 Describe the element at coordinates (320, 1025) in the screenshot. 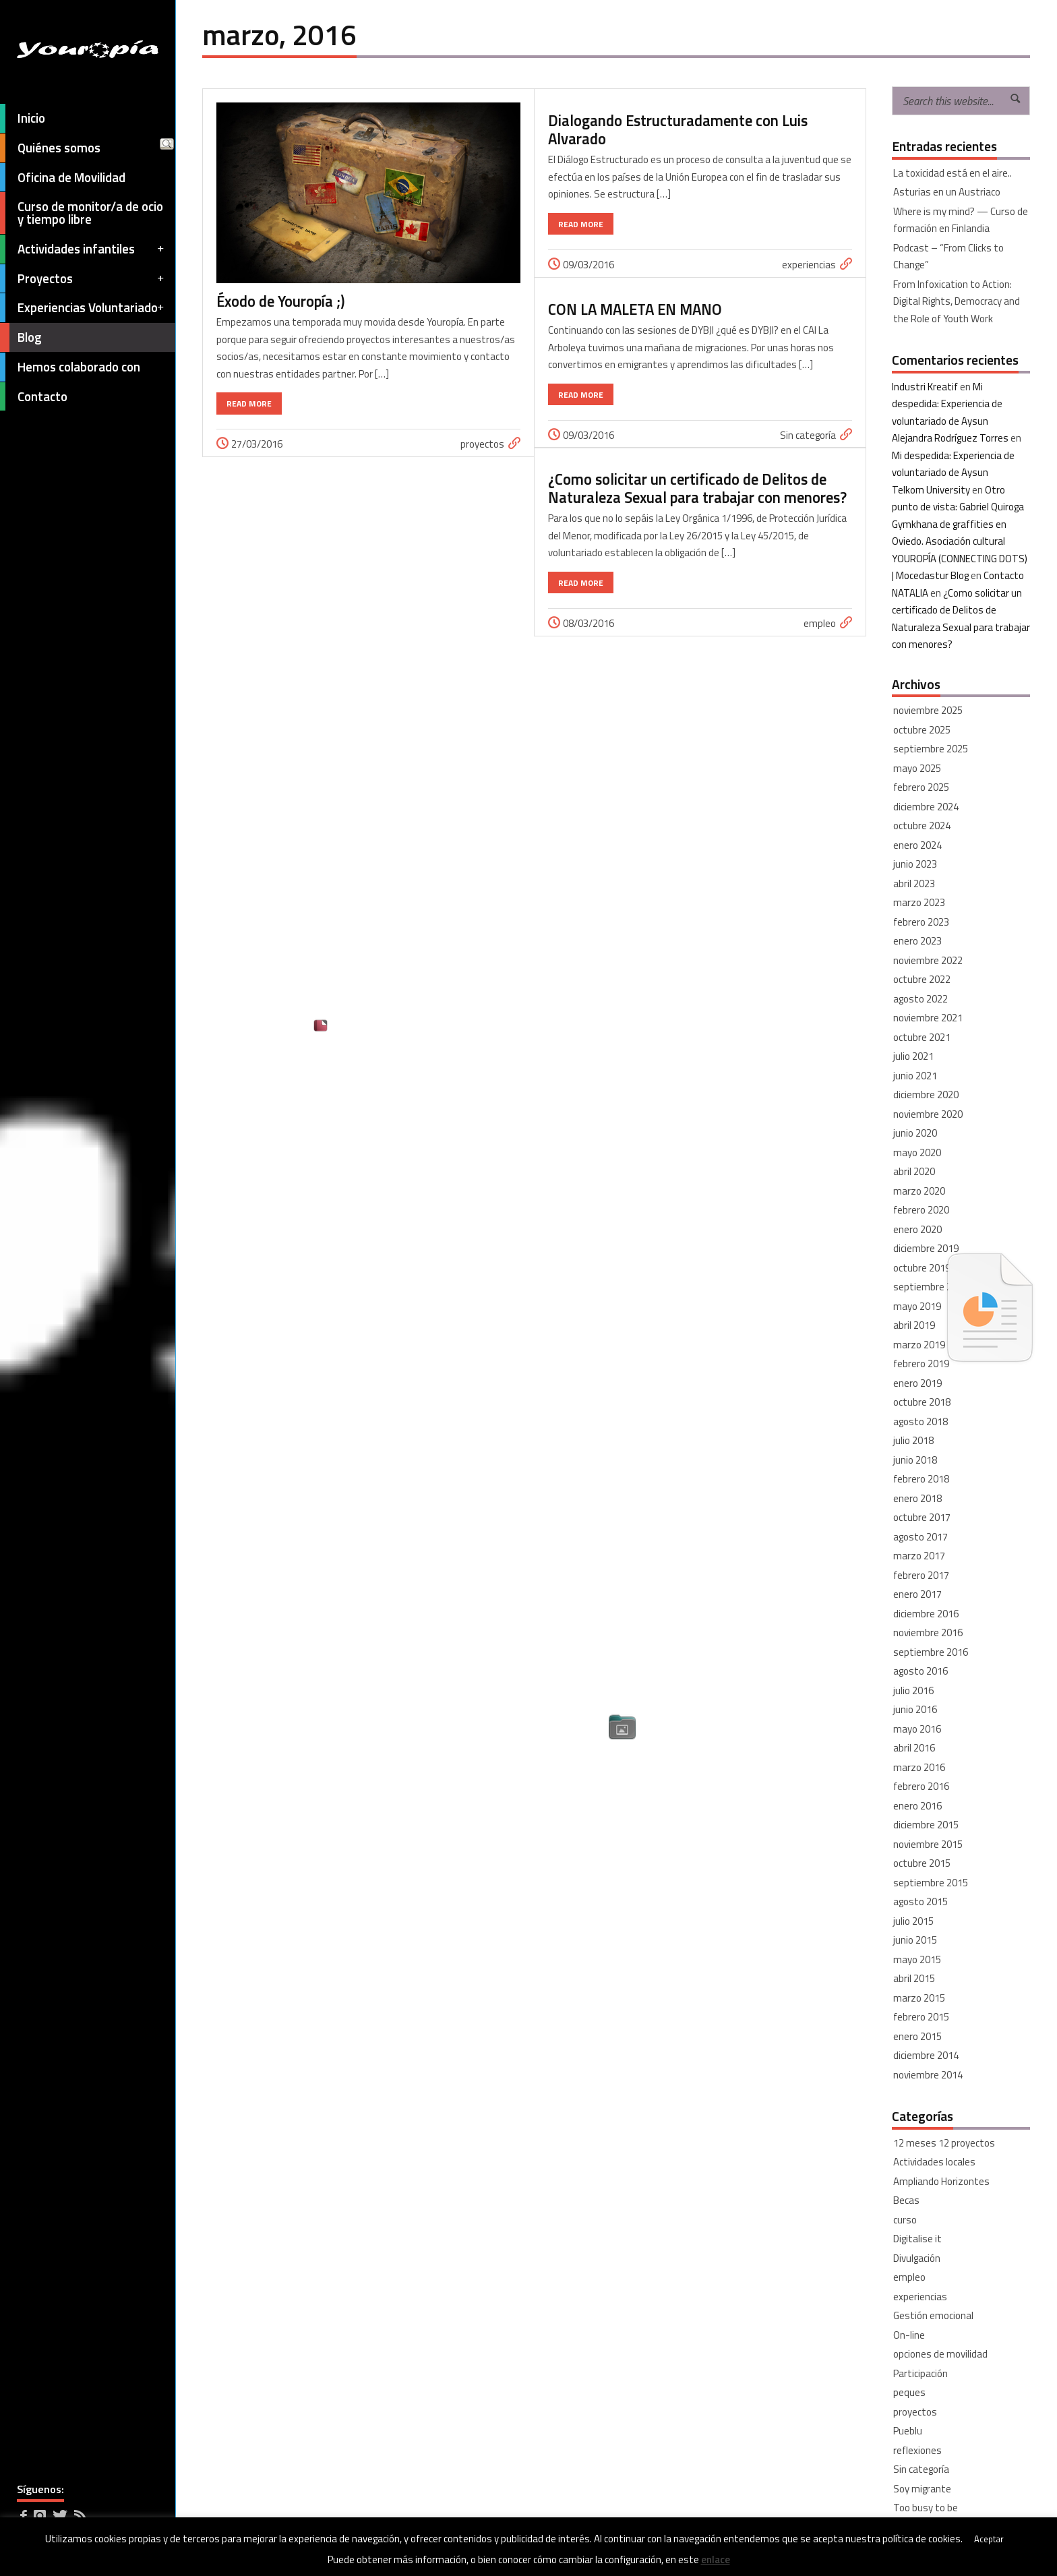

I see `change desktop wallpaper settings` at that location.